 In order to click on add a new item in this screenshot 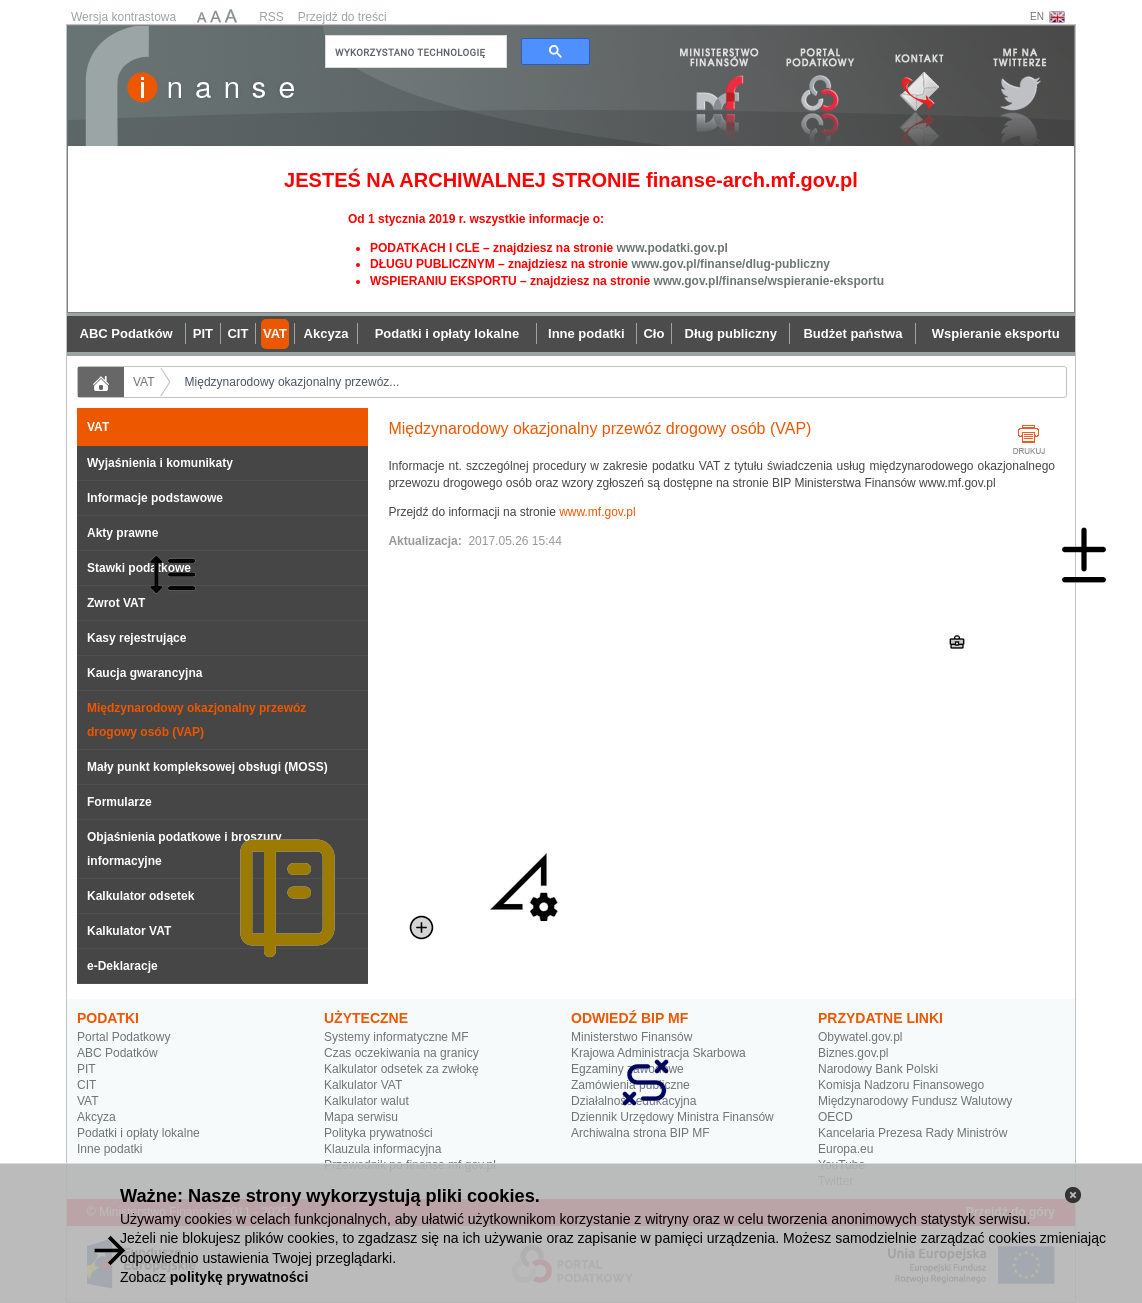, I will do `click(421, 927)`.